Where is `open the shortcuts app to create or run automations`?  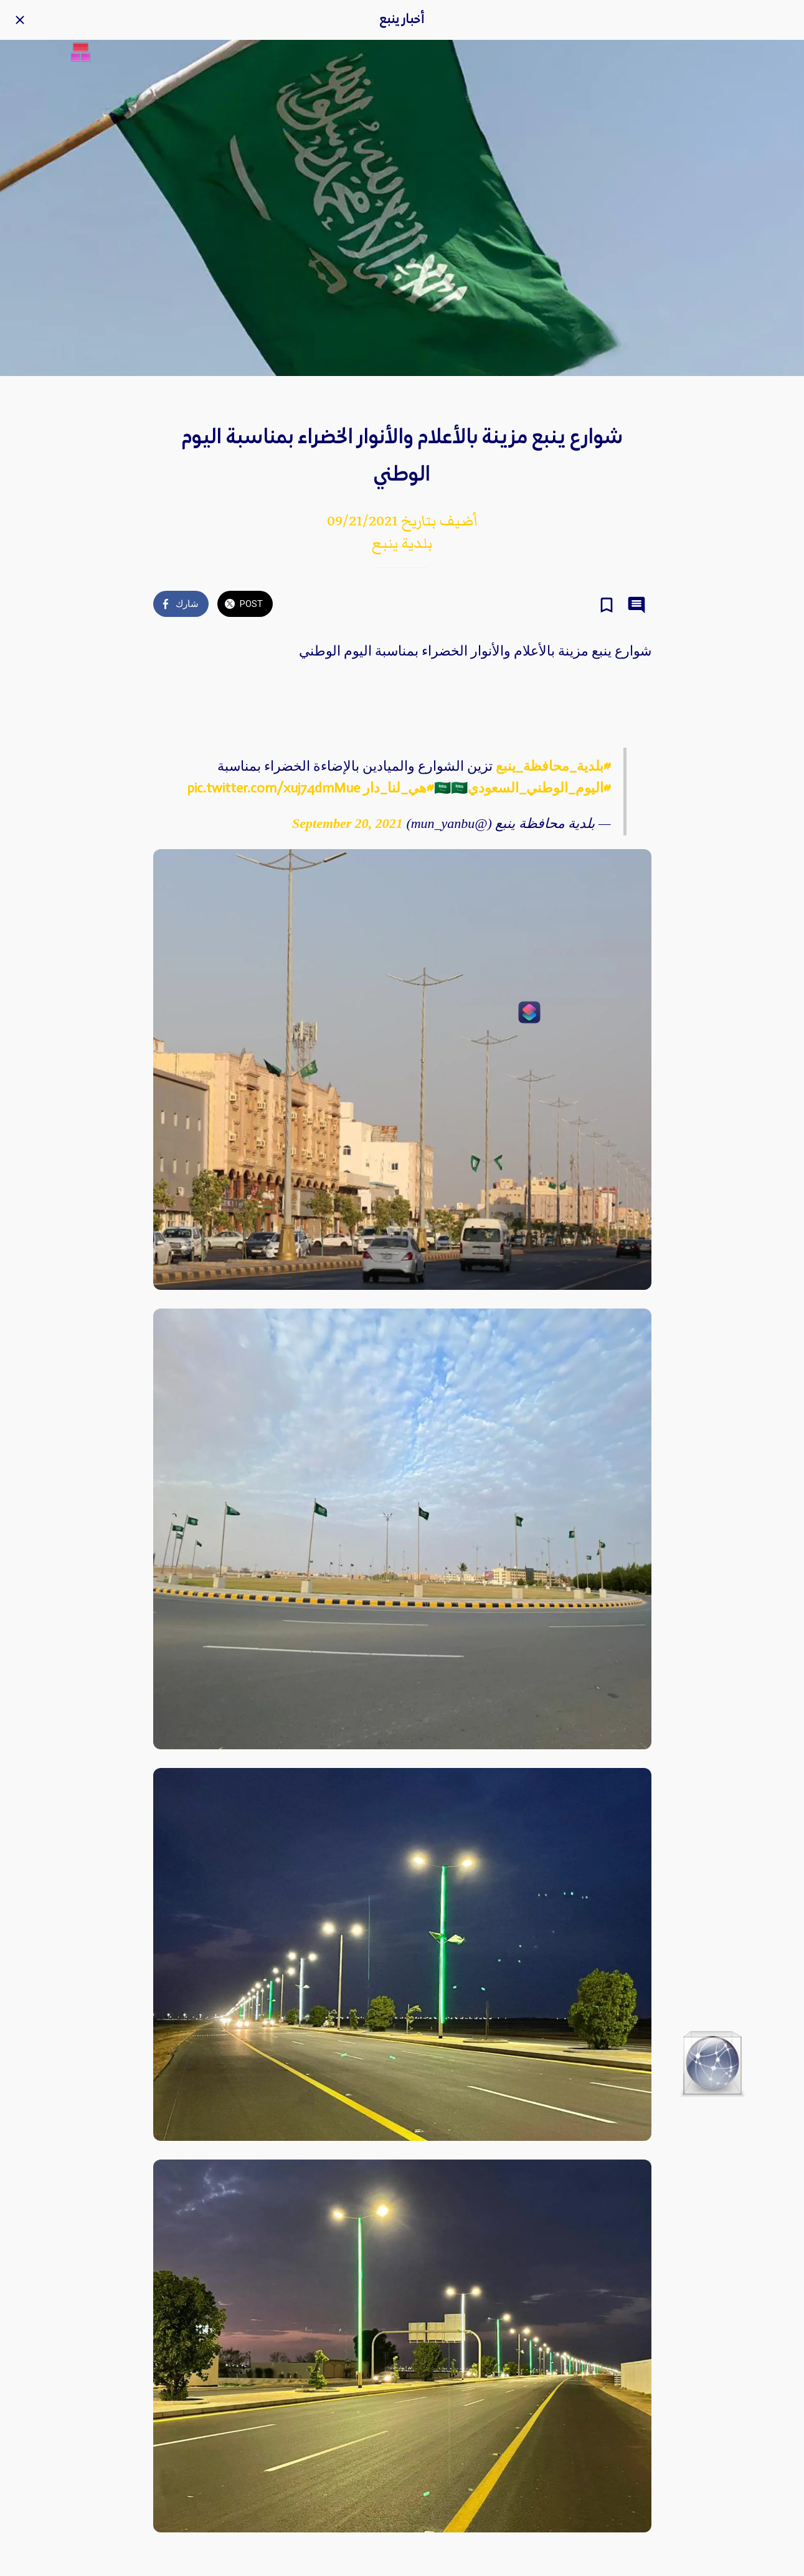
open the shortcuts app to create or run automations is located at coordinates (529, 1012).